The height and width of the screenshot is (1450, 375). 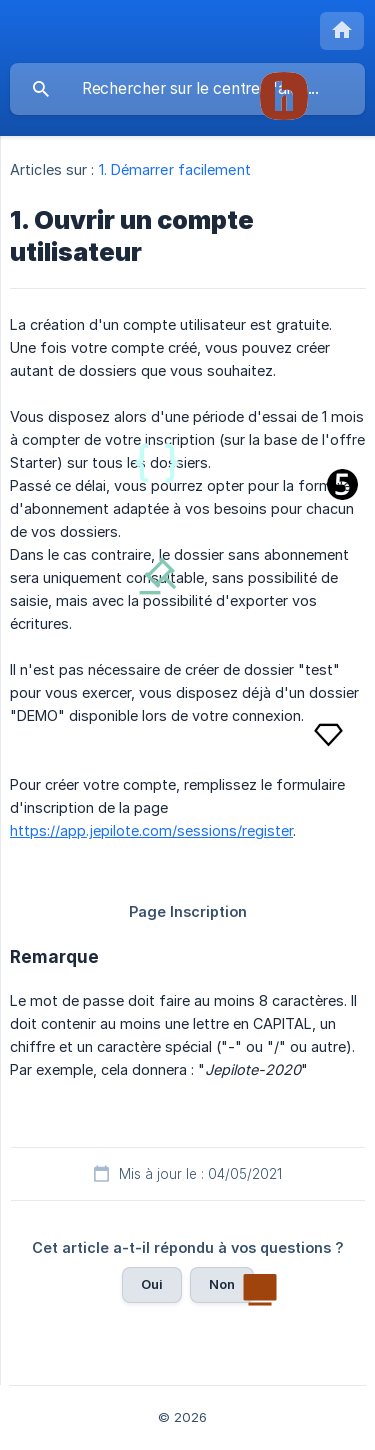 I want to click on place a bid on an item, so click(x=157, y=577).